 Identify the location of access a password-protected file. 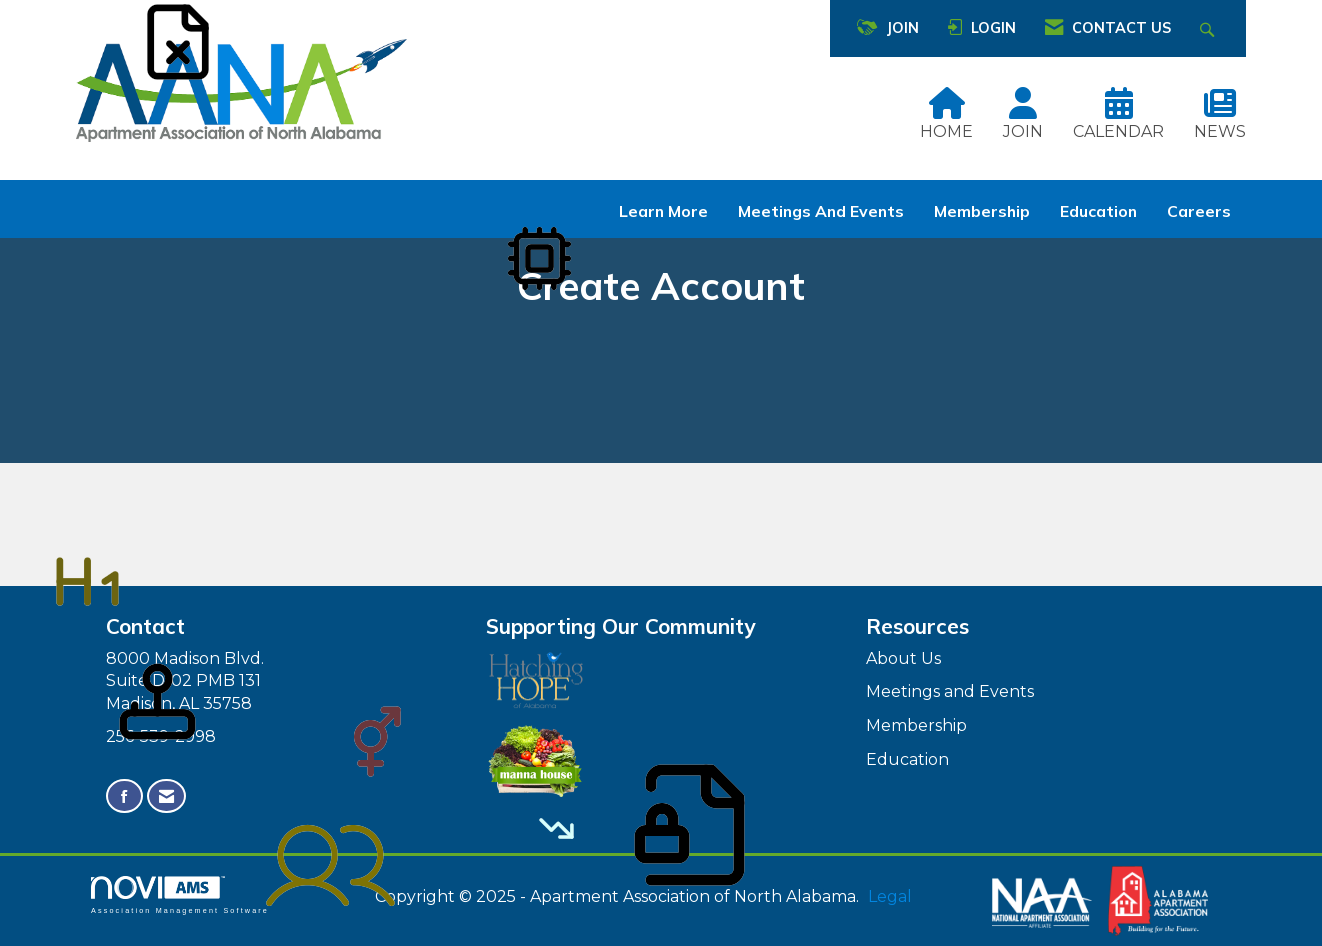
(695, 825).